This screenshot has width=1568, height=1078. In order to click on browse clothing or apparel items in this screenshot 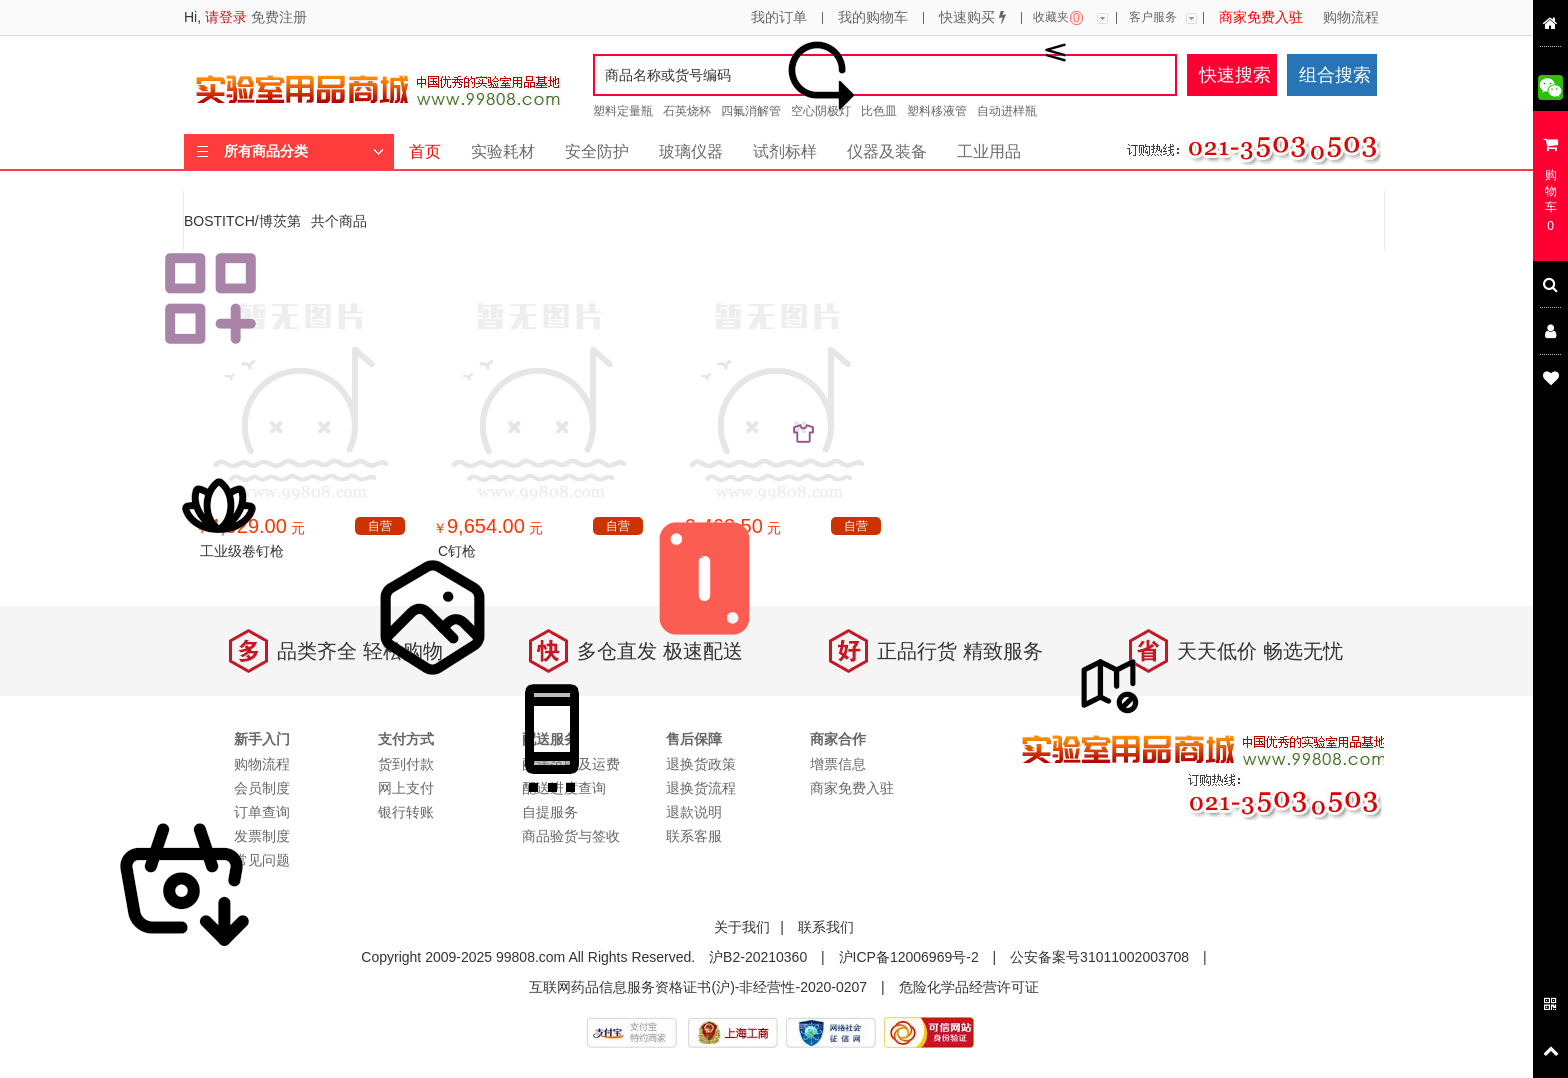, I will do `click(803, 433)`.